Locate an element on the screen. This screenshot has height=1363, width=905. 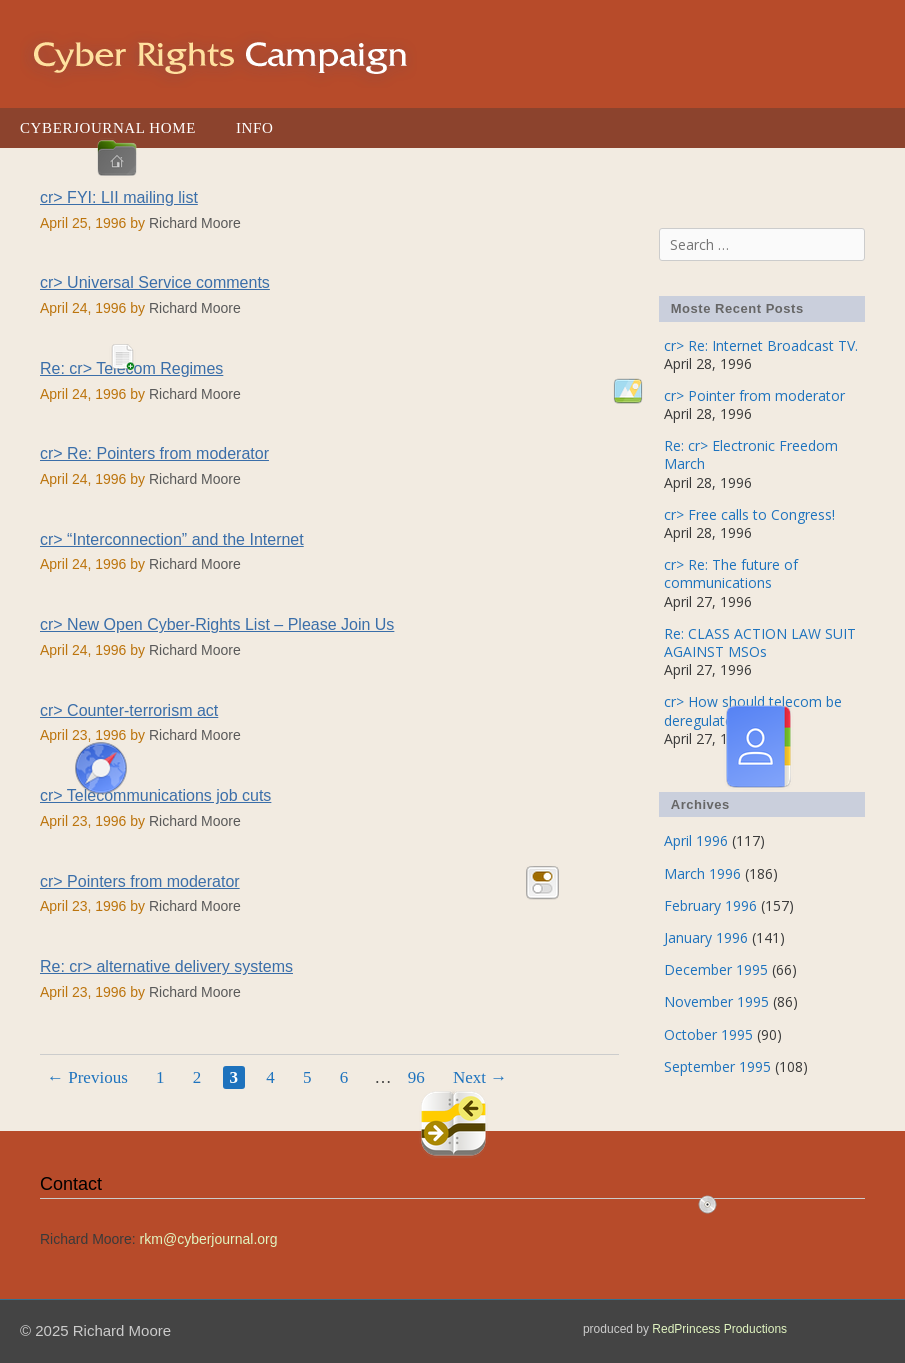
open the photos app is located at coordinates (628, 391).